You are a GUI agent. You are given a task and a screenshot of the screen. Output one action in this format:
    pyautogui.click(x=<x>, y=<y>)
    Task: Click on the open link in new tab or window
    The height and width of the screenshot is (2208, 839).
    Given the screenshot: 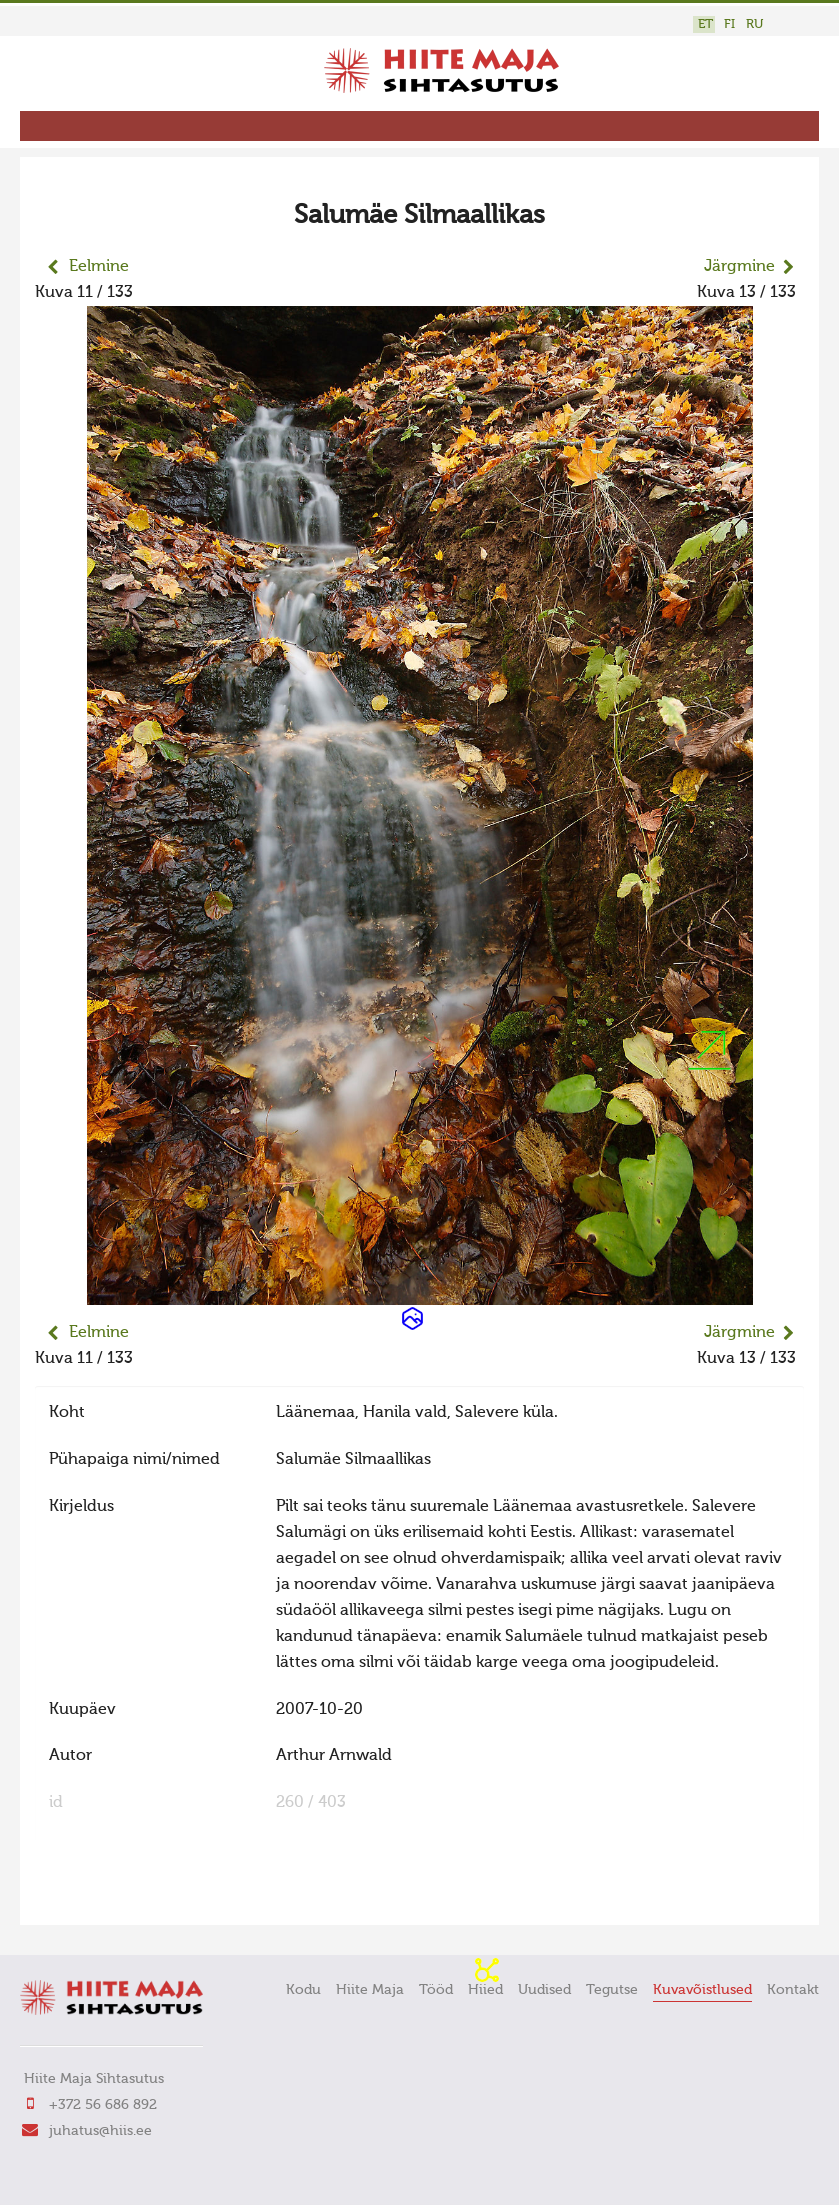 What is the action you would take?
    pyautogui.click(x=709, y=1048)
    